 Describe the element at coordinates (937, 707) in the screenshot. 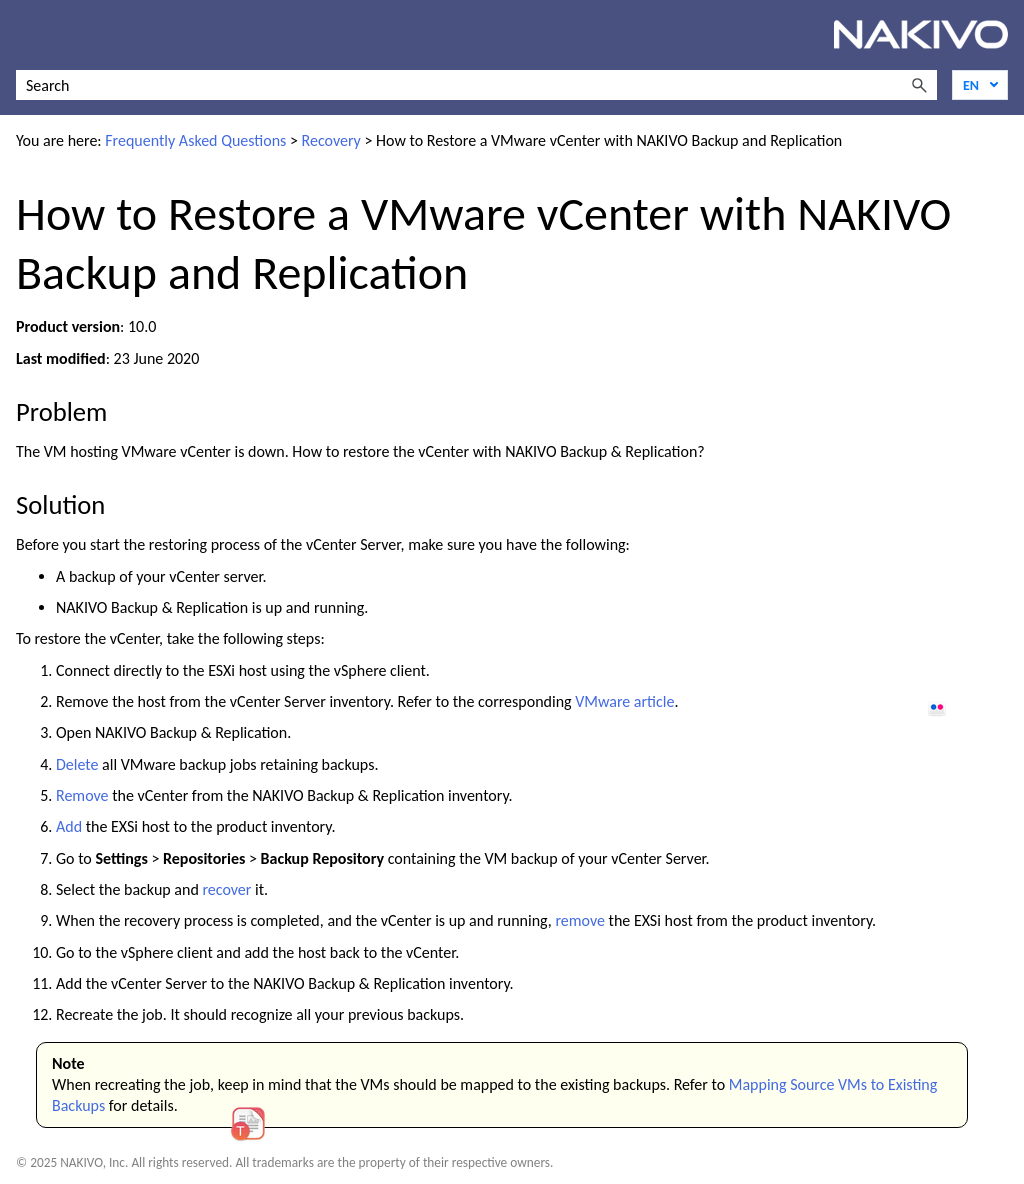

I see `connect your Flickr account` at that location.